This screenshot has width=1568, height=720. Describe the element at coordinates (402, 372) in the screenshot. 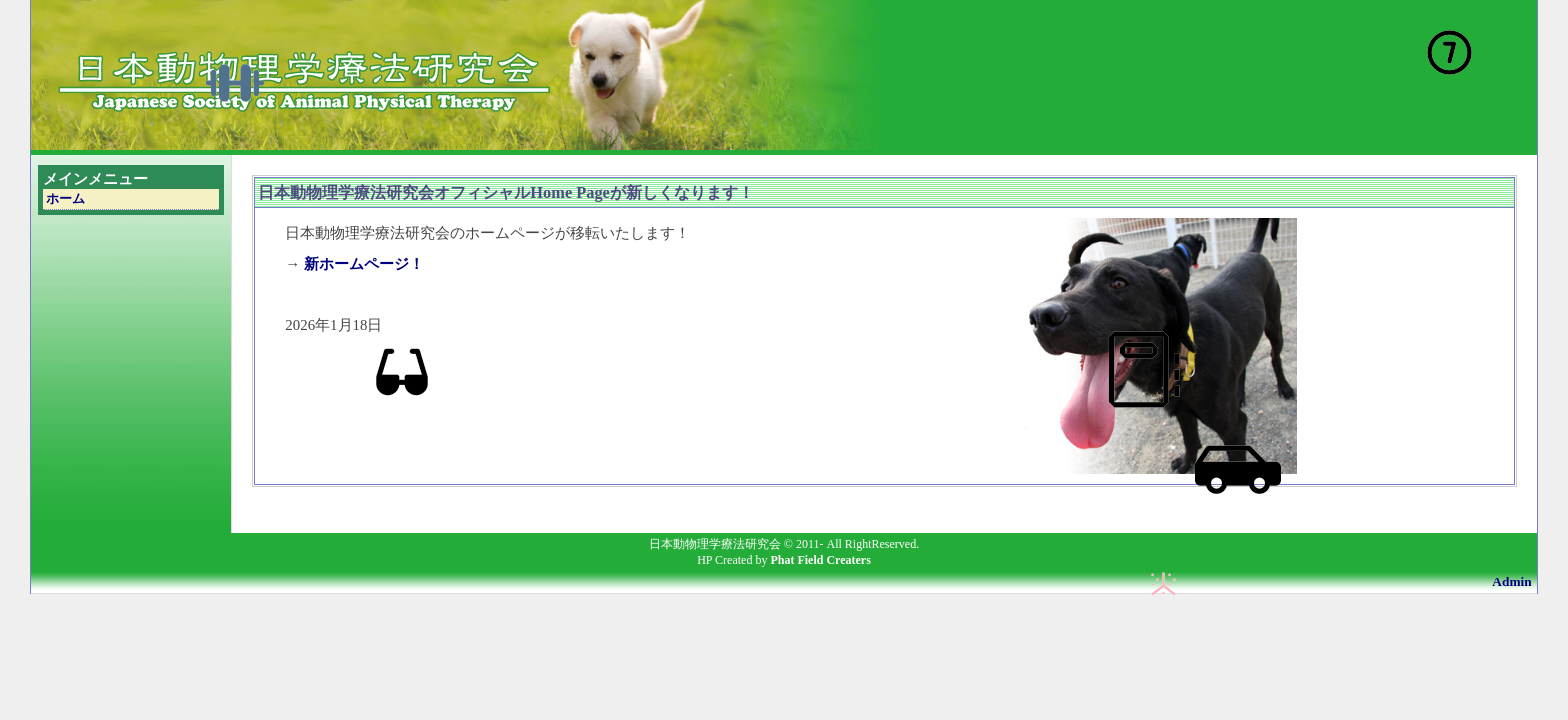

I see `enable reading mode` at that location.